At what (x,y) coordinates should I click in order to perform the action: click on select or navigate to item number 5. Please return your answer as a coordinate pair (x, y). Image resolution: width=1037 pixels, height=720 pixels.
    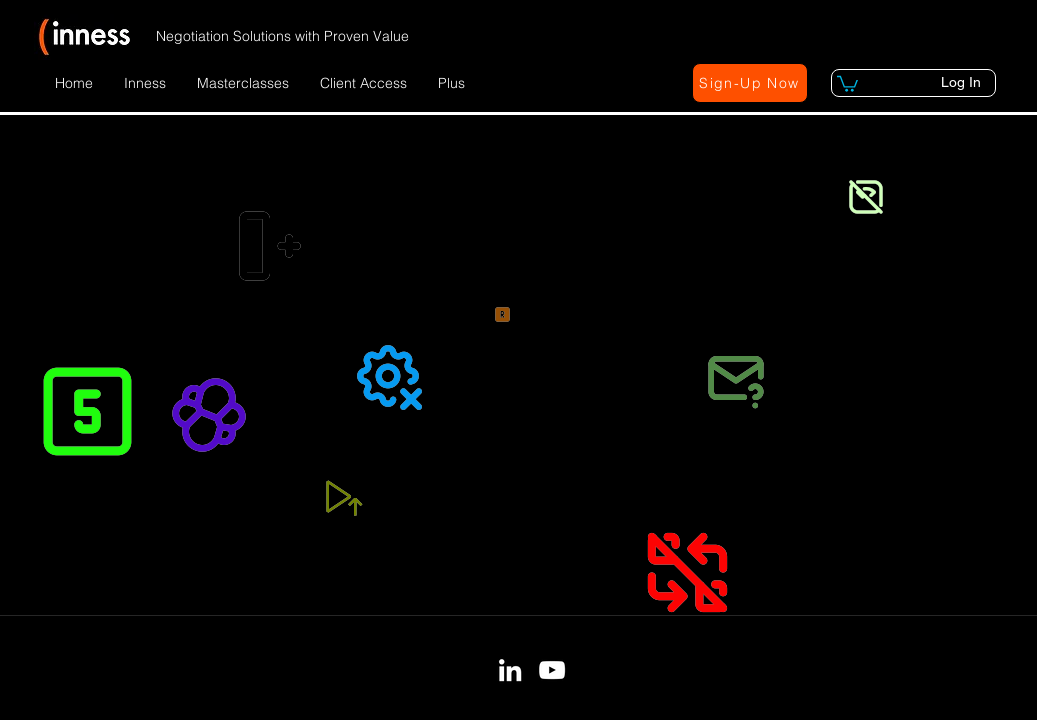
    Looking at the image, I should click on (87, 411).